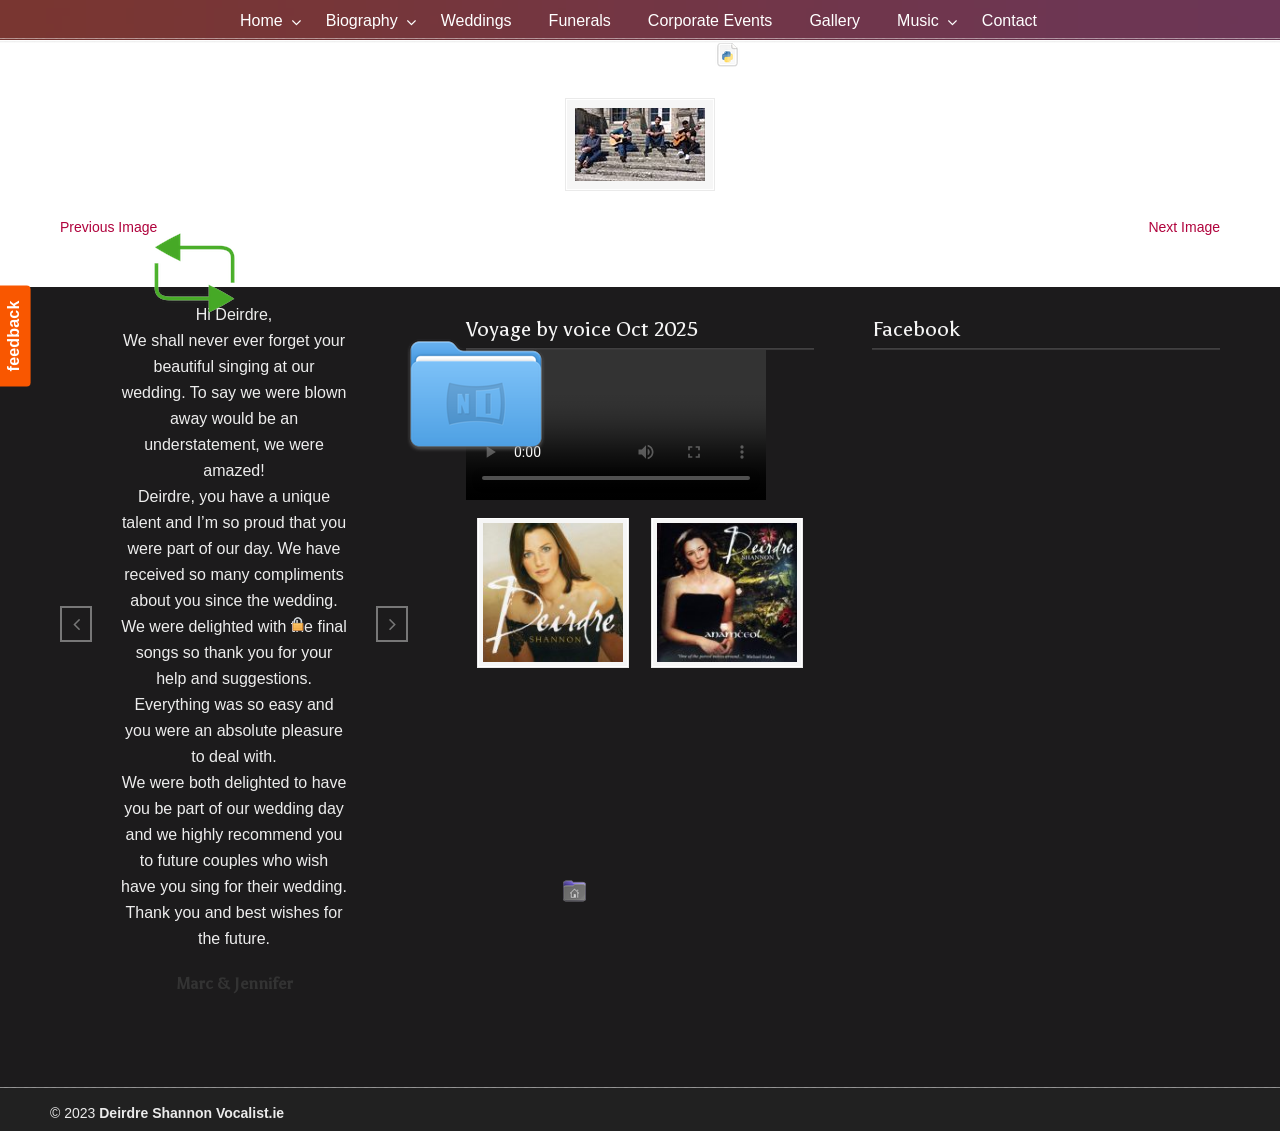  What do you see at coordinates (727, 54) in the screenshot?
I see `python 3 source code file` at bounding box center [727, 54].